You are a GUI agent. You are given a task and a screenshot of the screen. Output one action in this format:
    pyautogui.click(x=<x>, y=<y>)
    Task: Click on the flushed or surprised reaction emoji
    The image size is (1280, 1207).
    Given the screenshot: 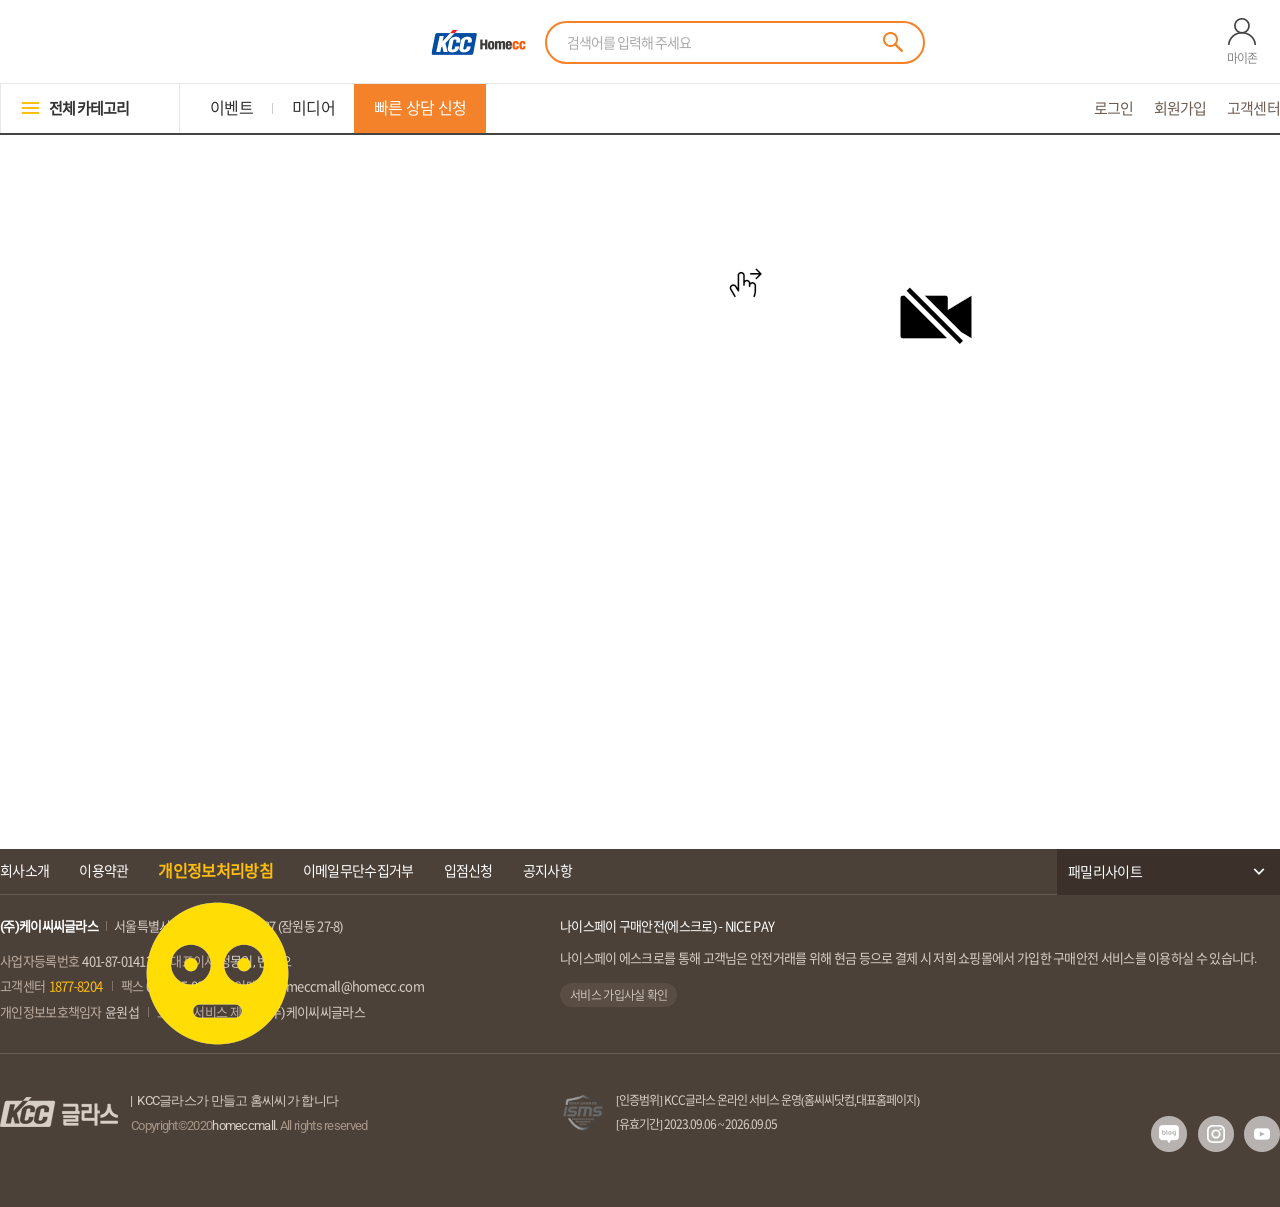 What is the action you would take?
    pyautogui.click(x=217, y=973)
    